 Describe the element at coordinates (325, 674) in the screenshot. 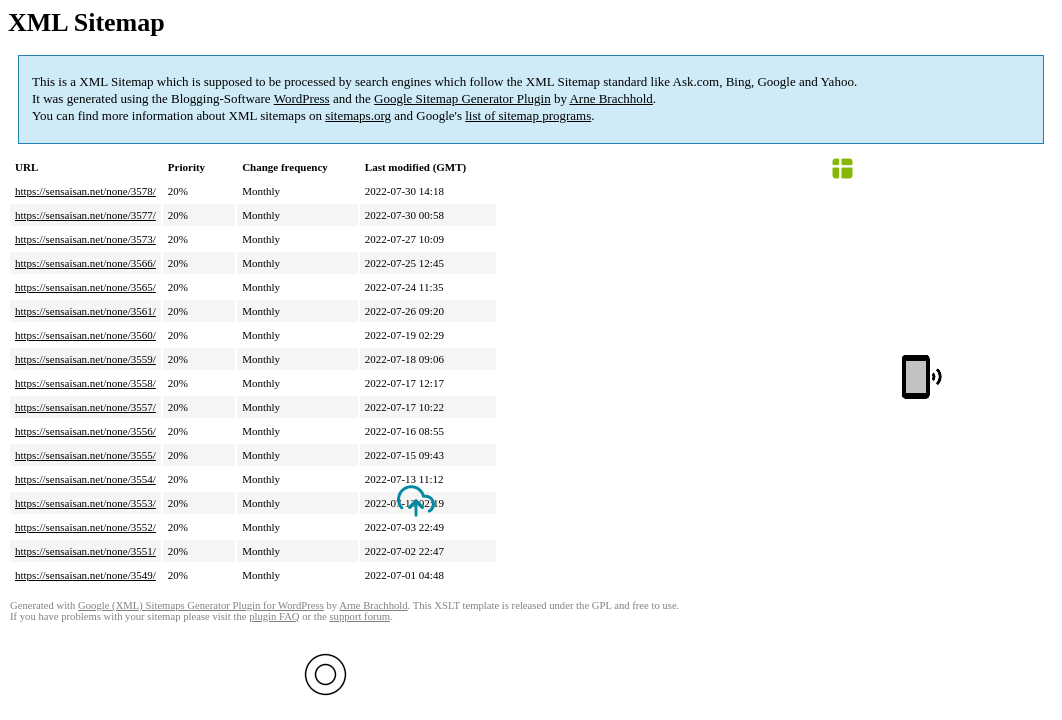

I see `unselected radio button option` at that location.